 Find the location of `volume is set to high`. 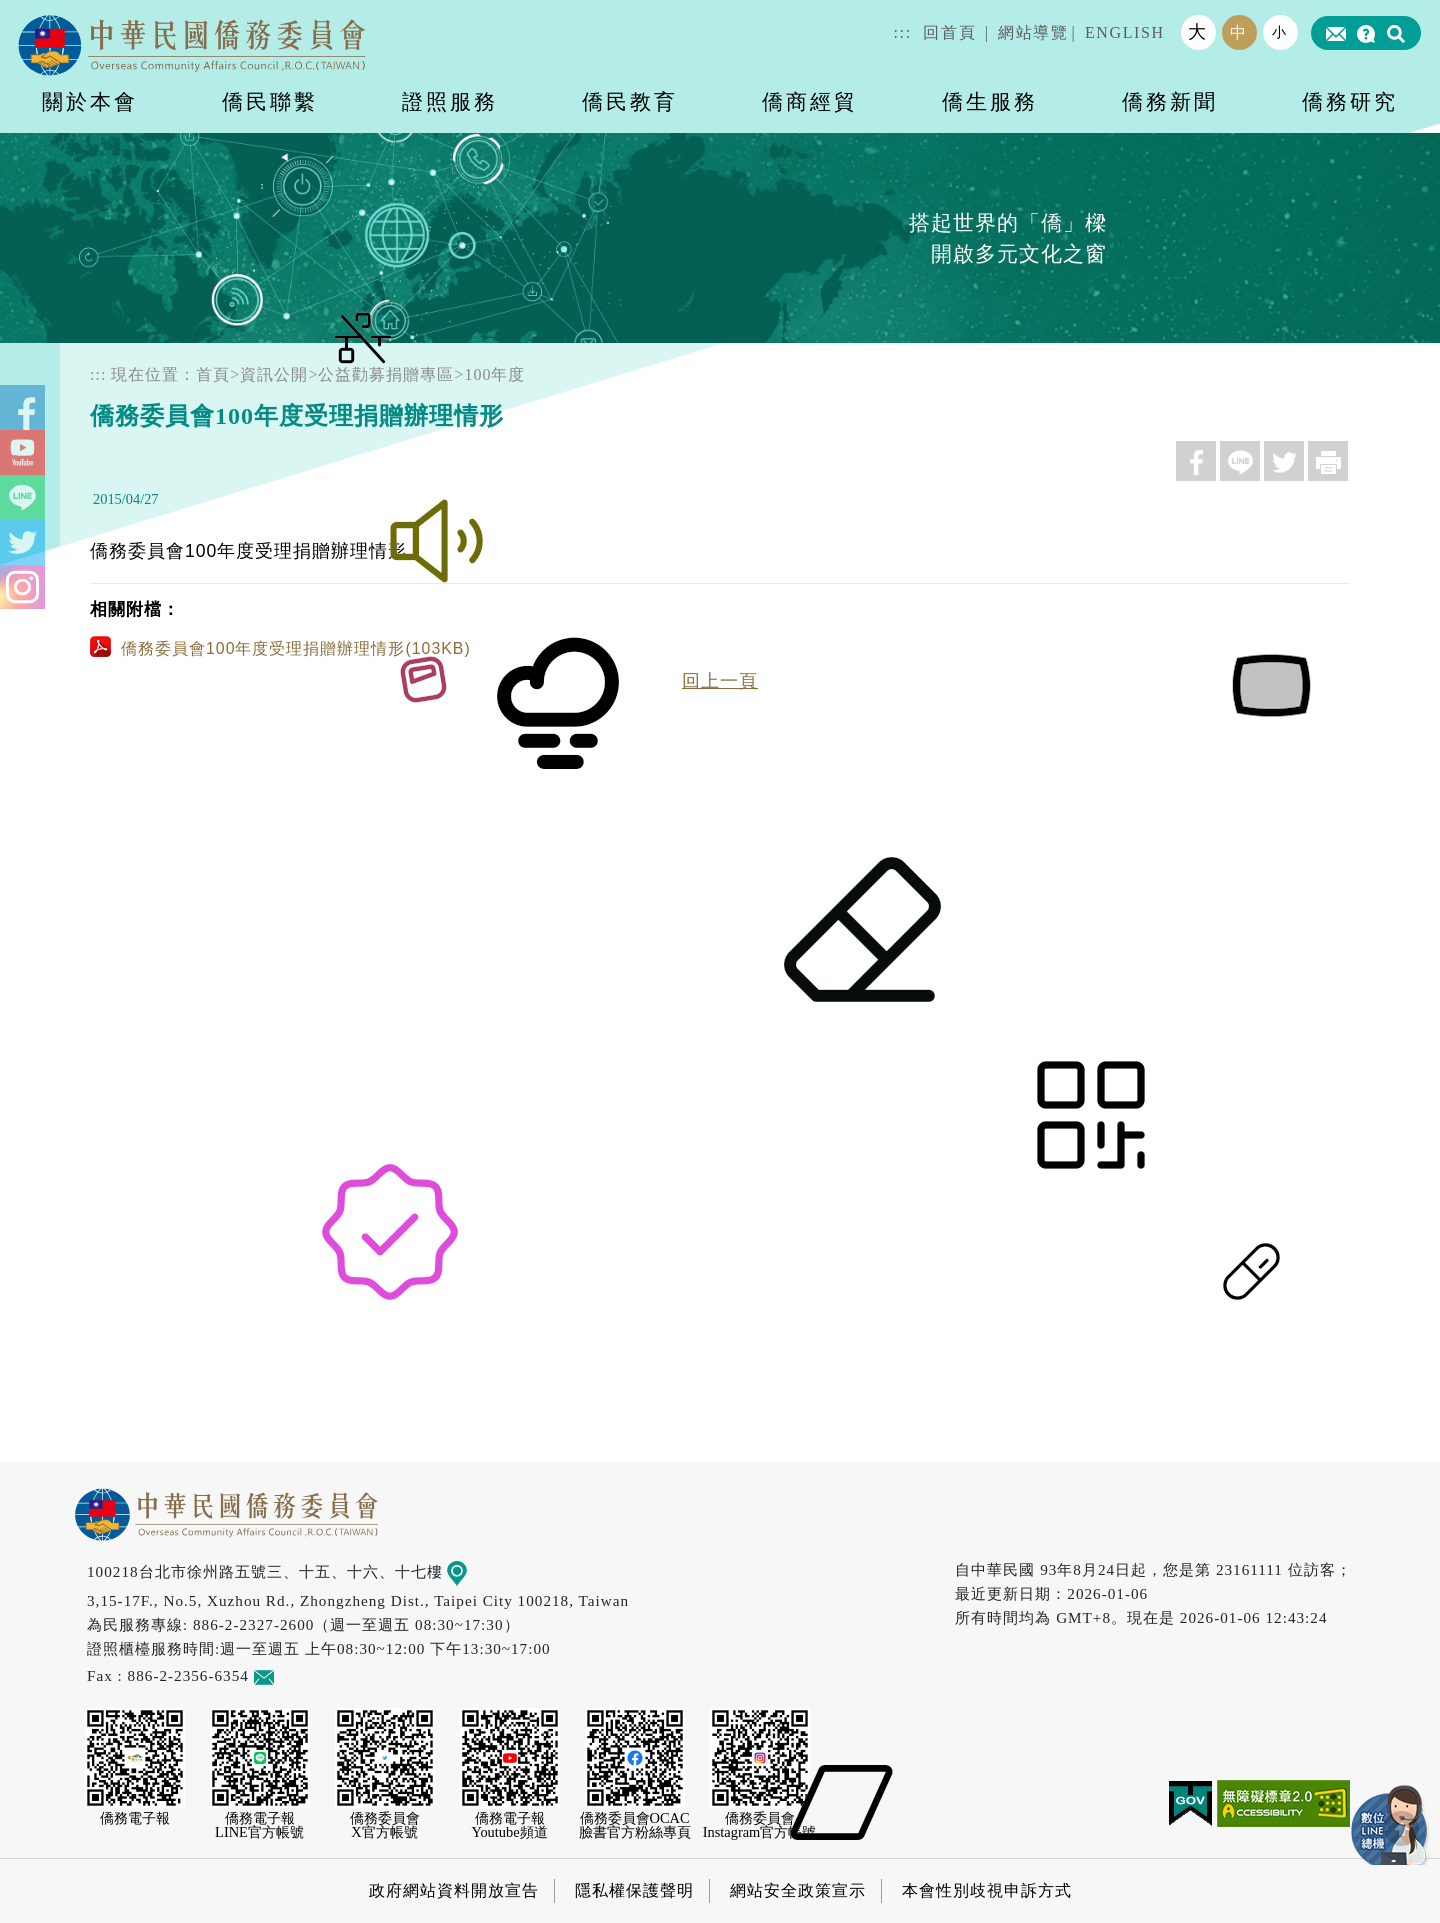

volume is set to high is located at coordinates (435, 541).